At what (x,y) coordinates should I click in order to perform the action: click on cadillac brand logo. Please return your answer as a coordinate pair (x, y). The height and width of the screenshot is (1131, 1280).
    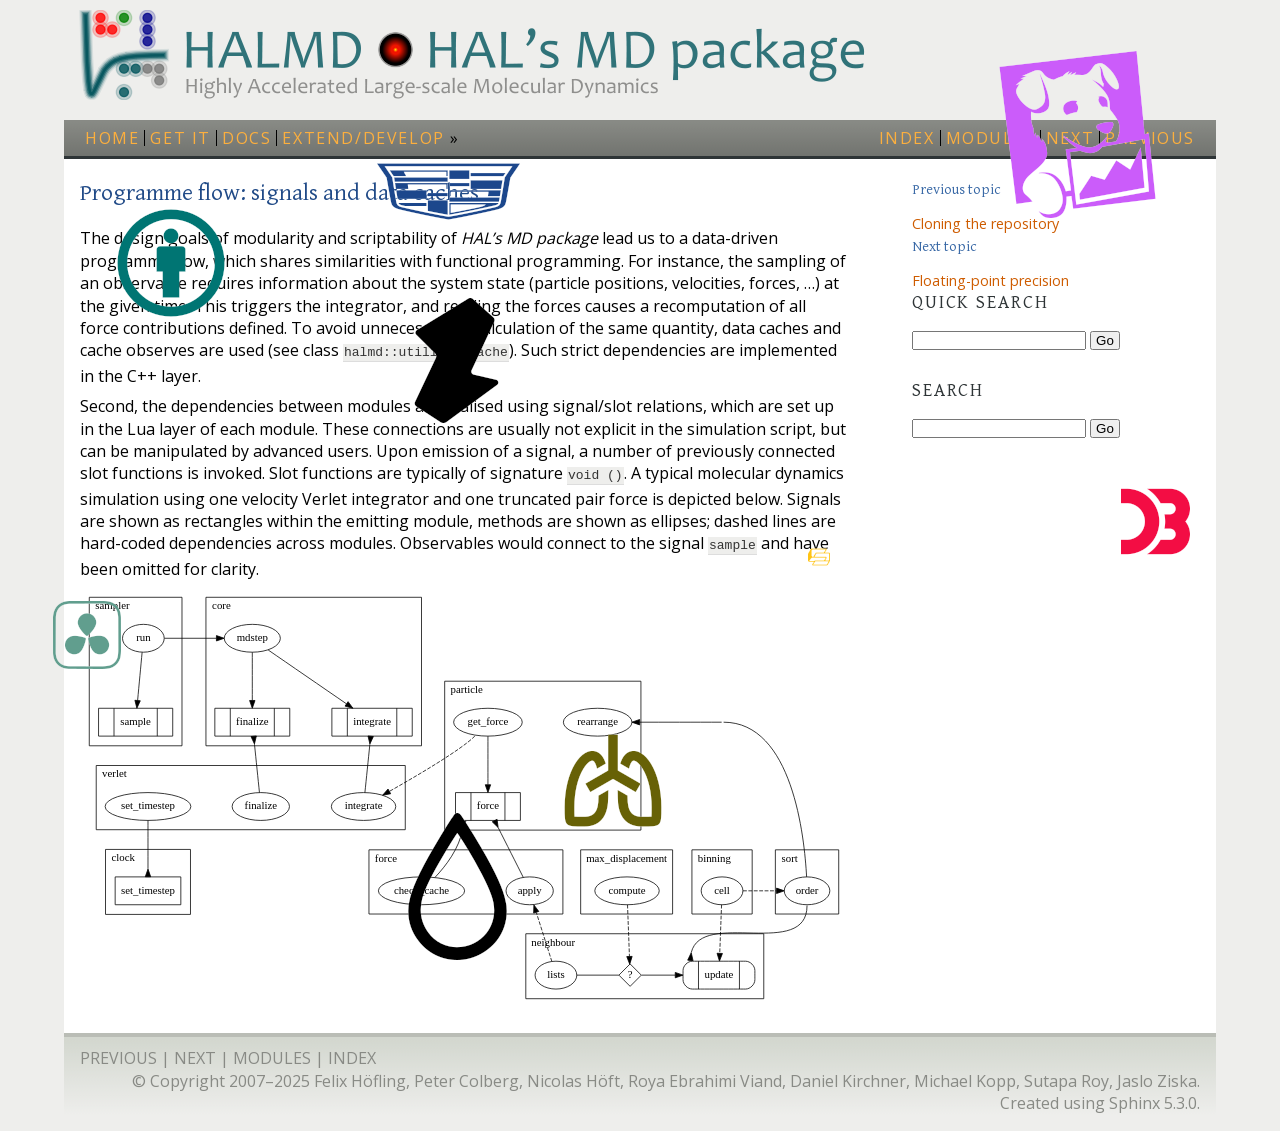
    Looking at the image, I should click on (448, 191).